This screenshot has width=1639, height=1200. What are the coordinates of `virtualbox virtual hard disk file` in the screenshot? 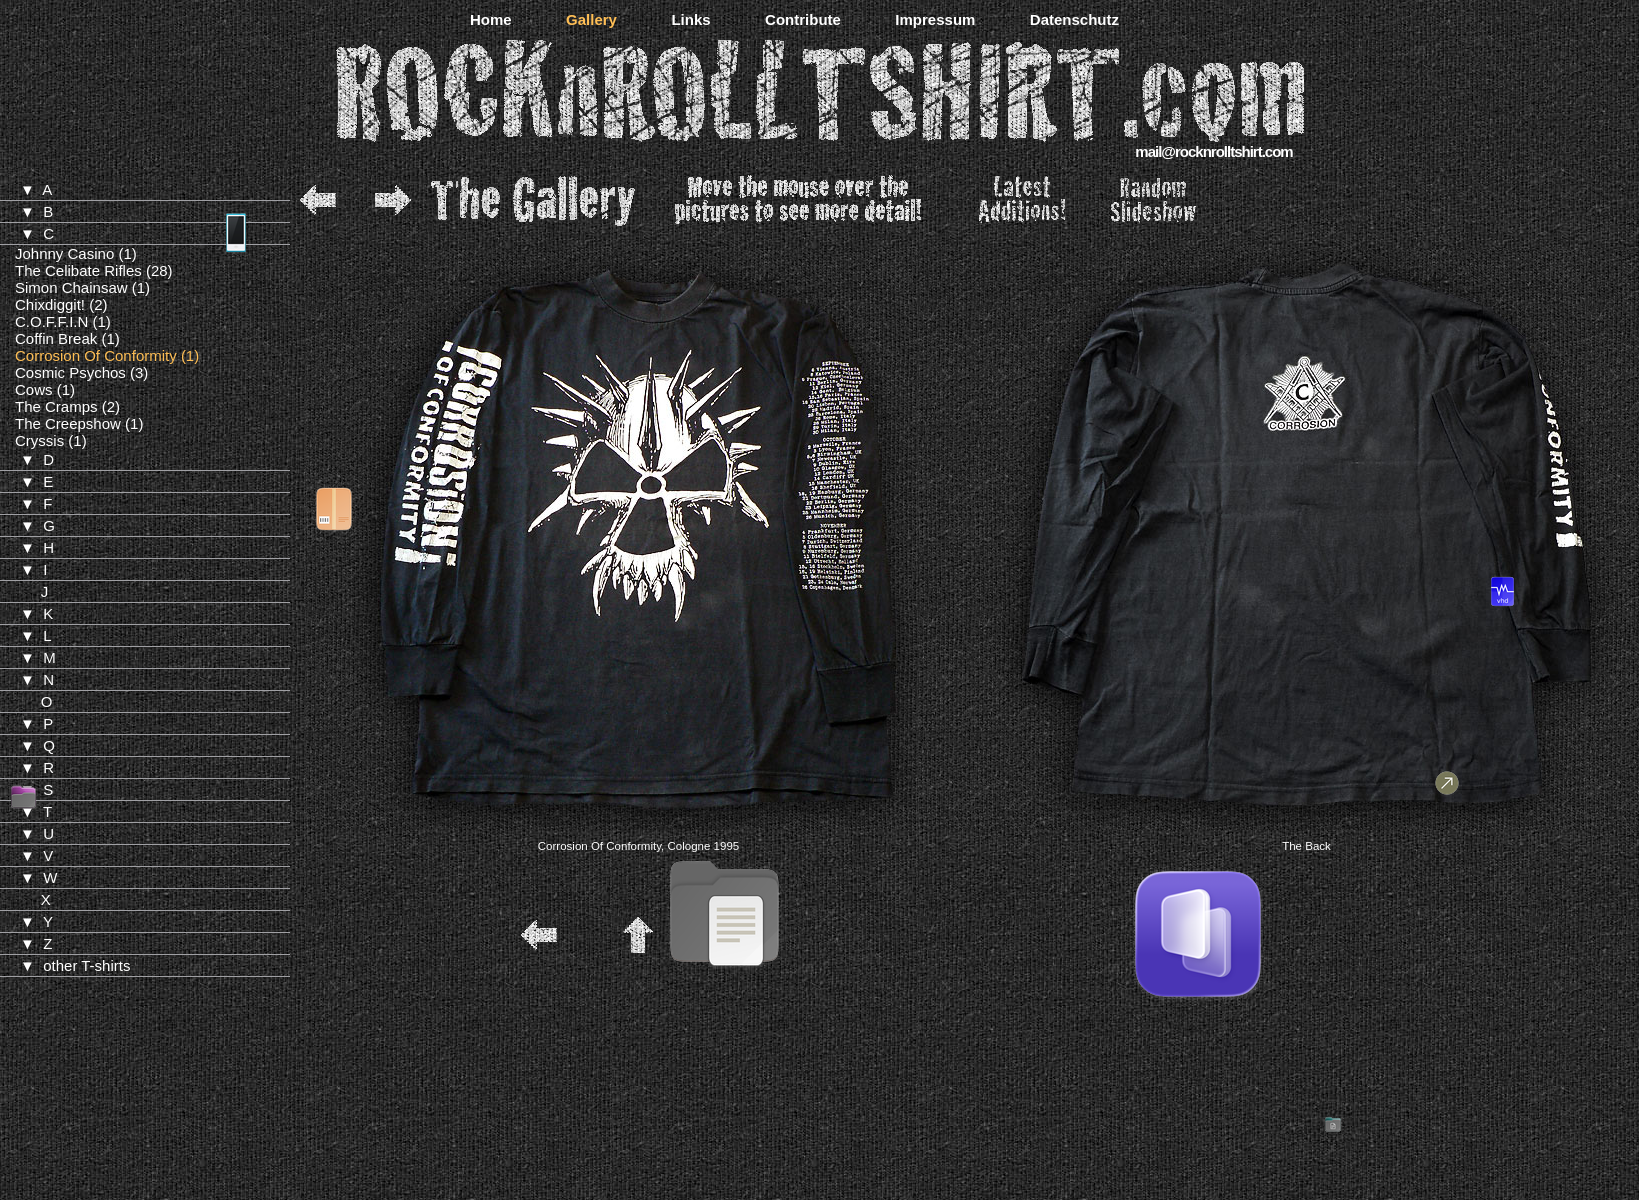 It's located at (1502, 591).